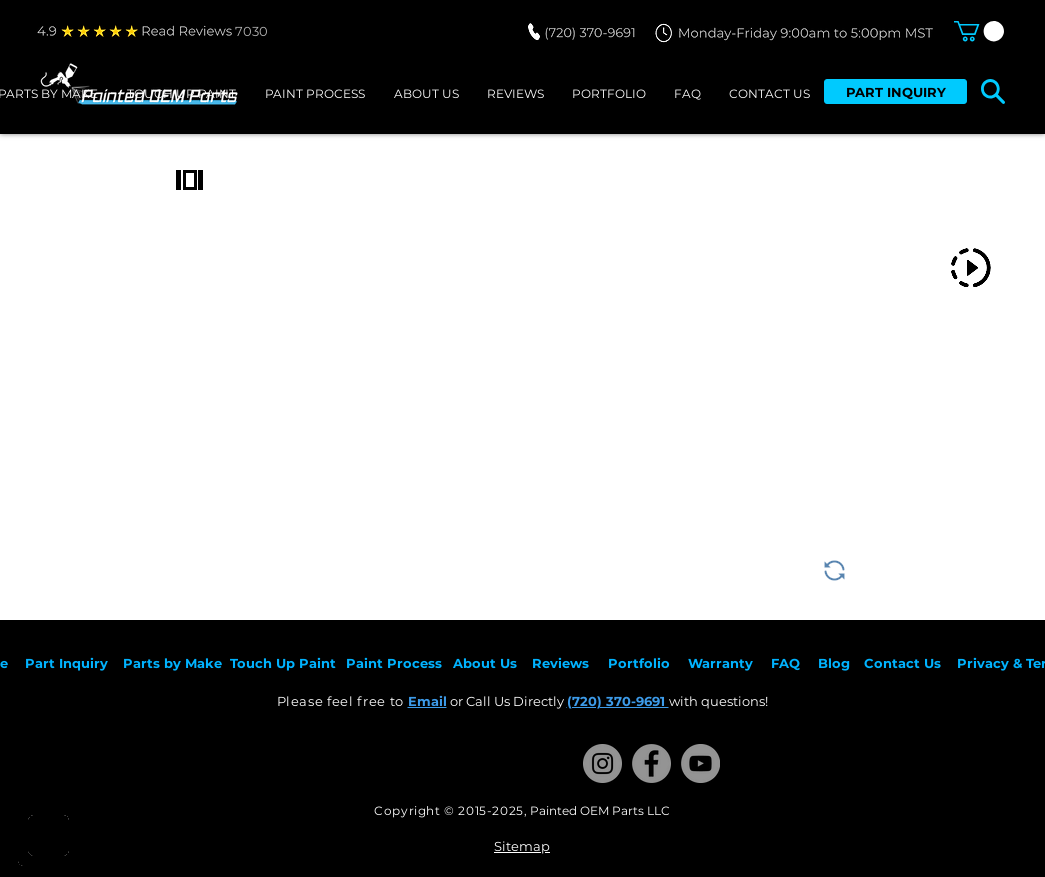  I want to click on sync or refresh content, so click(834, 570).